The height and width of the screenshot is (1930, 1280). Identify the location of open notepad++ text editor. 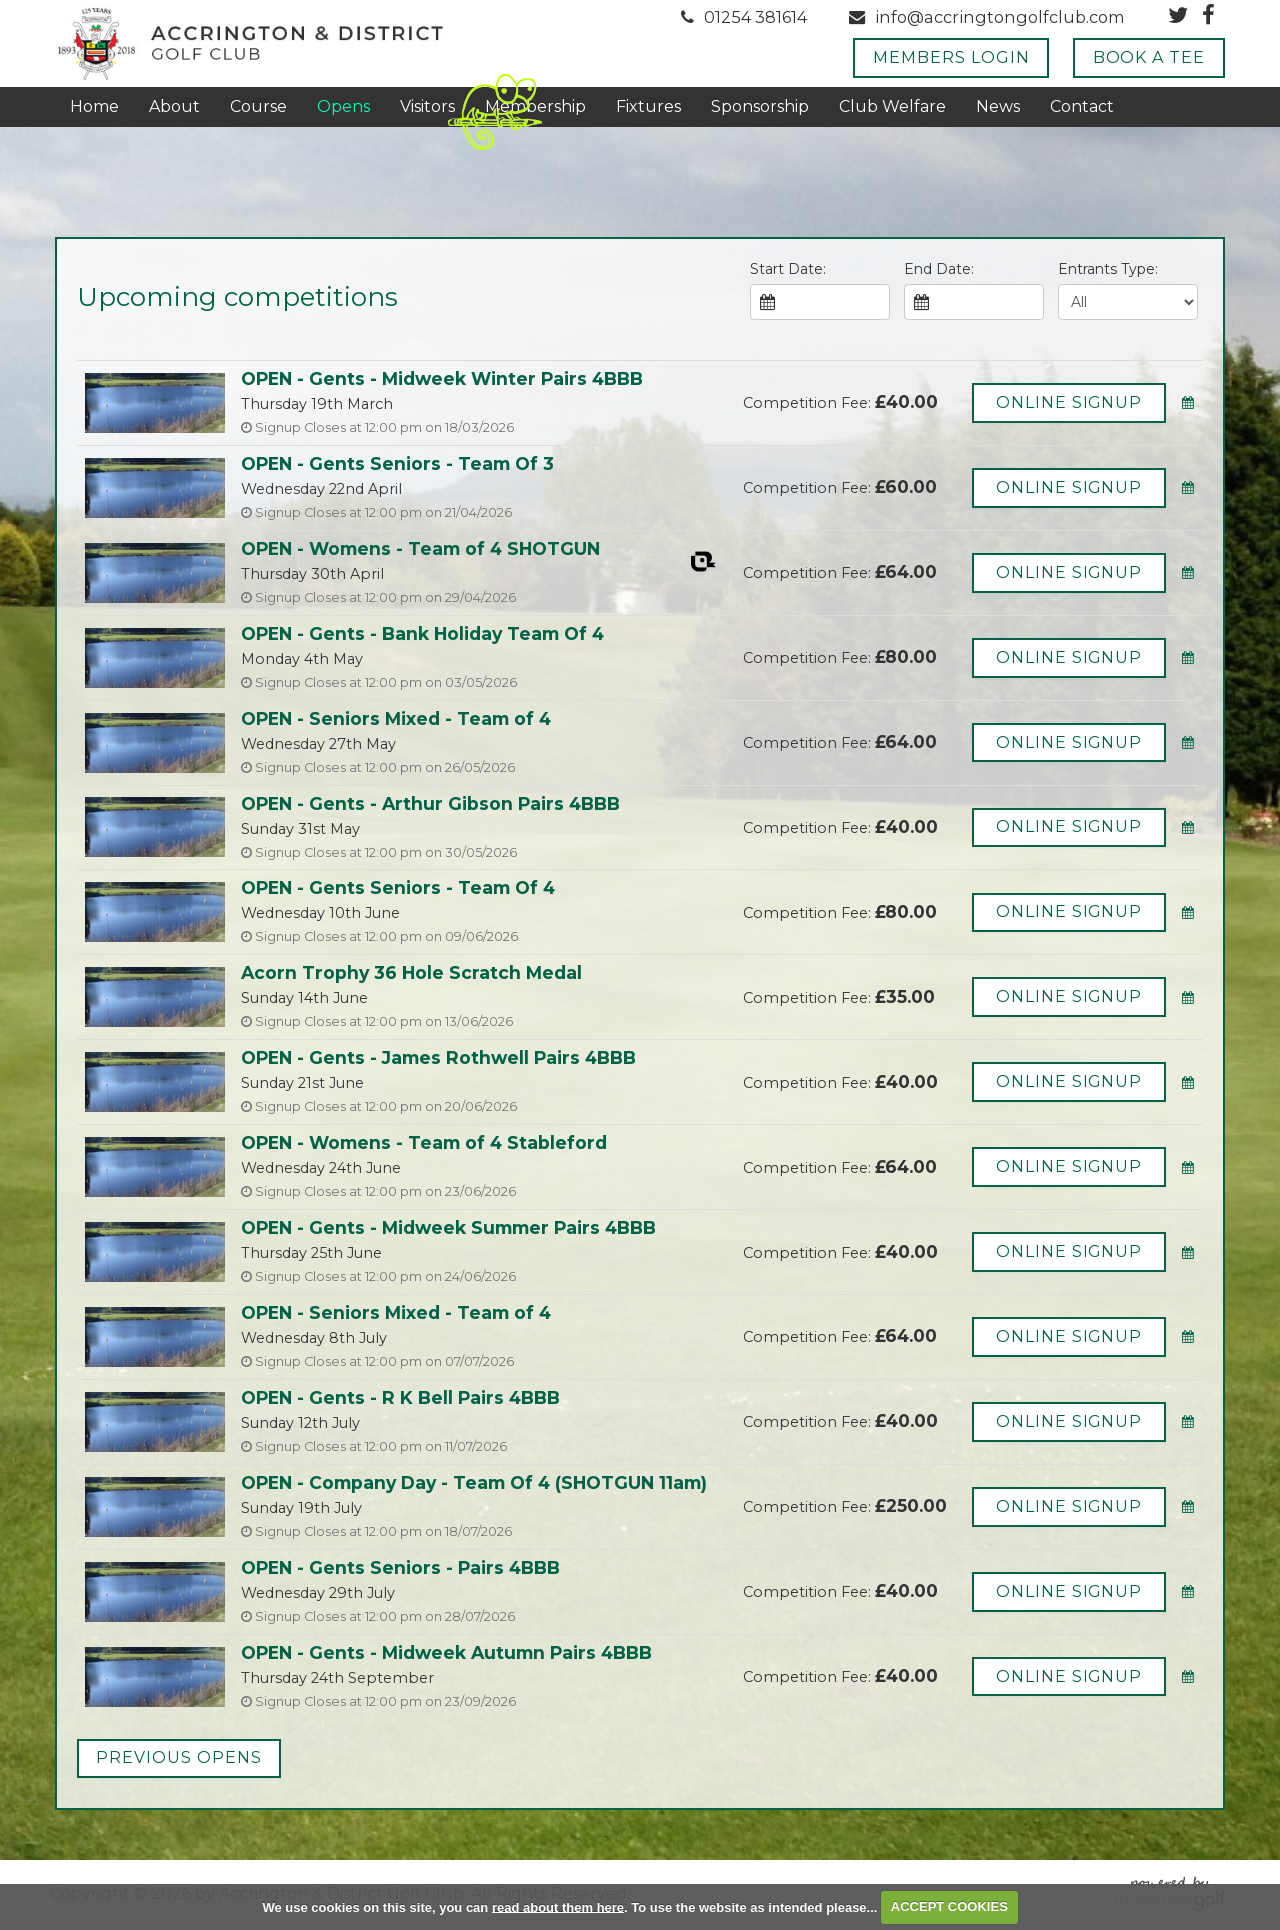
(495, 112).